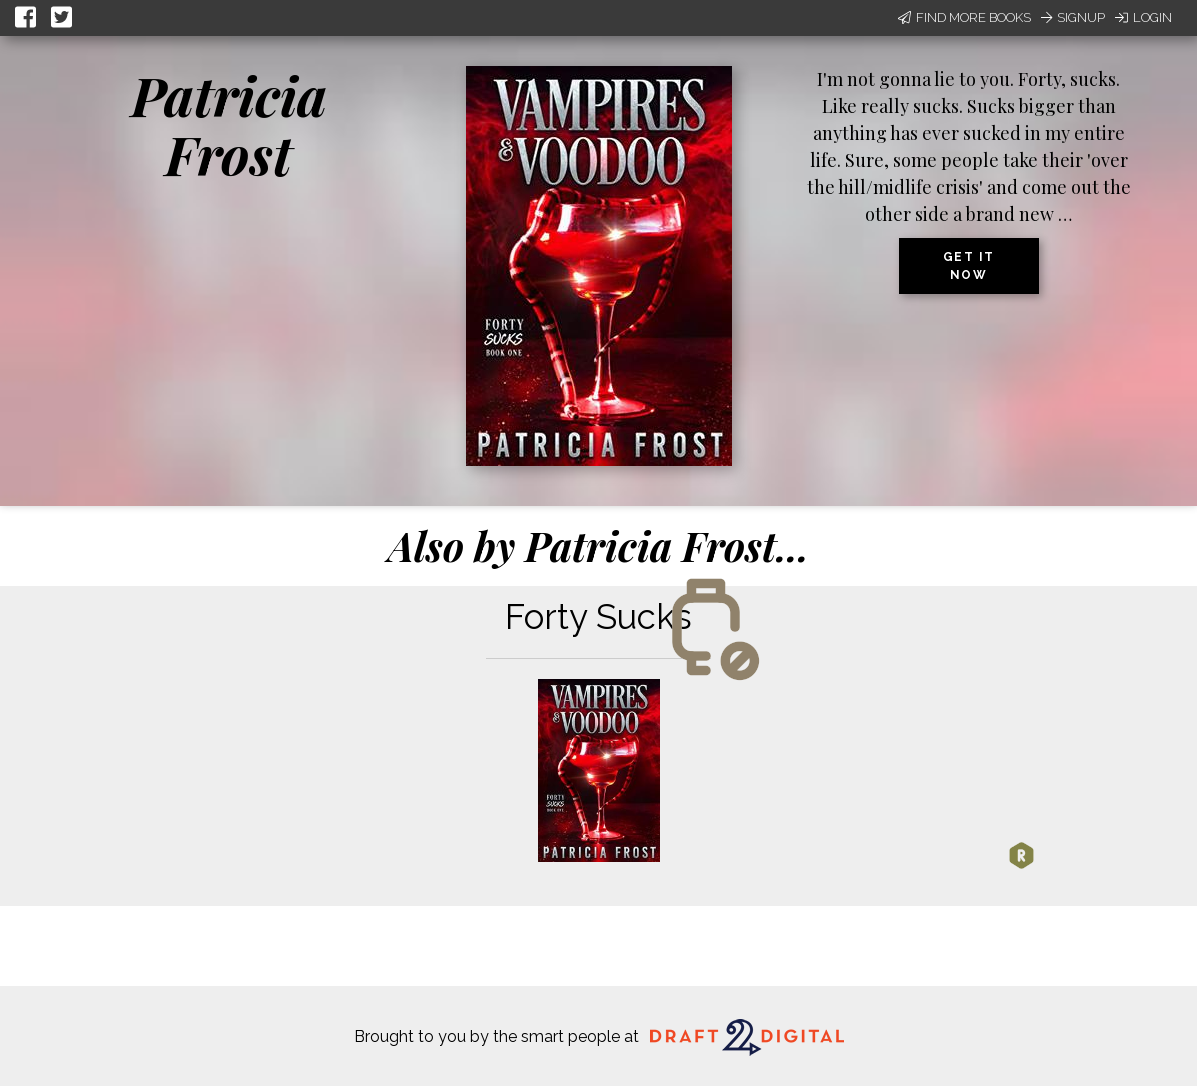 The width and height of the screenshot is (1197, 1086). What do you see at coordinates (1021, 855) in the screenshot?
I see `indicates a restricted or rated content category` at bounding box center [1021, 855].